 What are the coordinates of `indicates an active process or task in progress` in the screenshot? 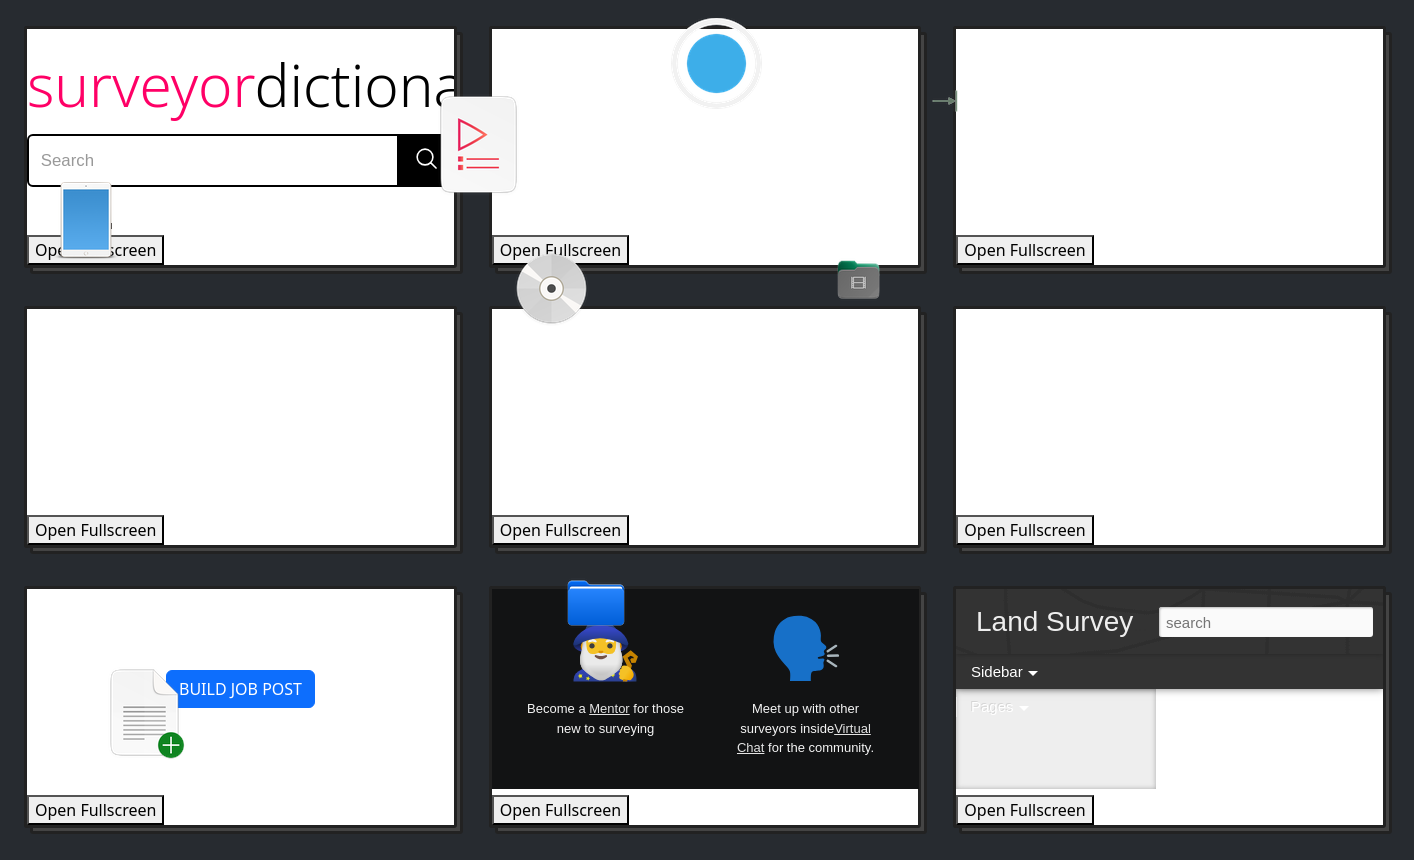 It's located at (716, 63).